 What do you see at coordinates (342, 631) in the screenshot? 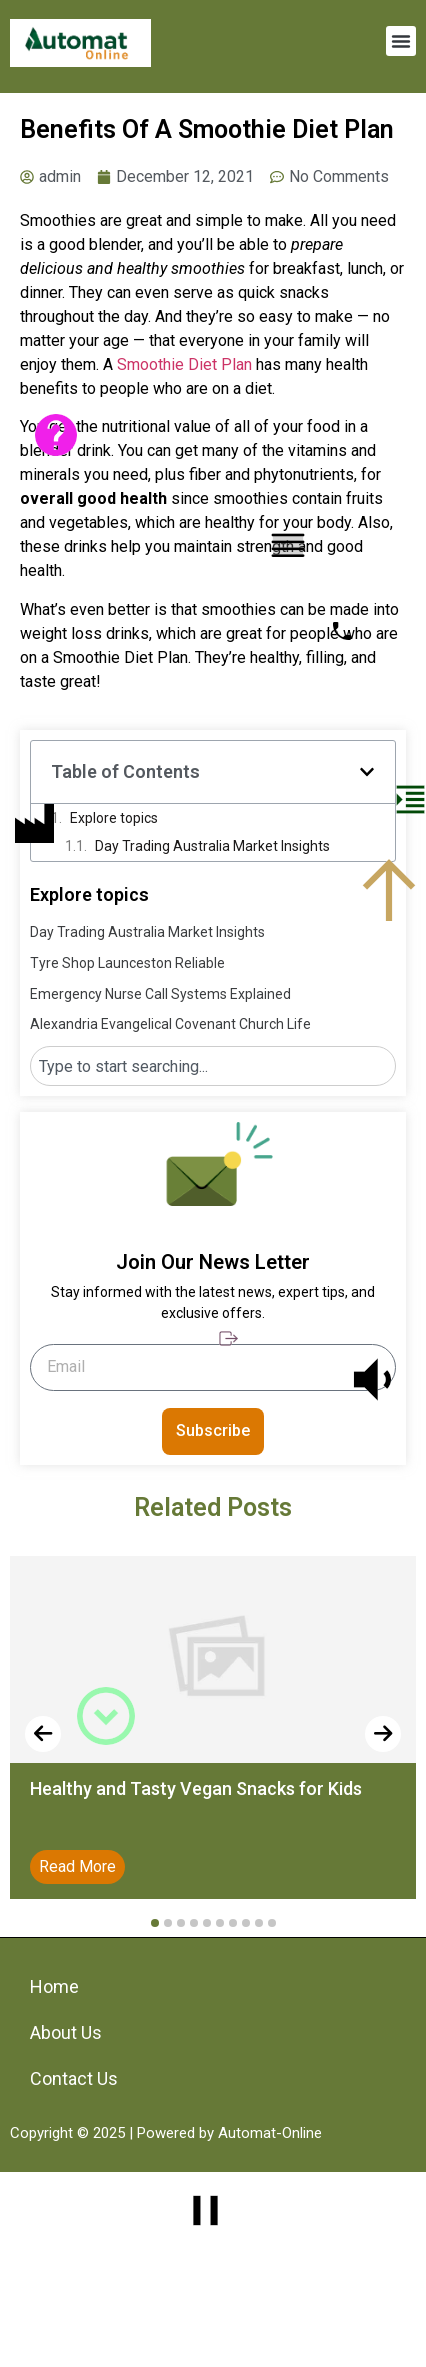
I see `make a phone call` at bounding box center [342, 631].